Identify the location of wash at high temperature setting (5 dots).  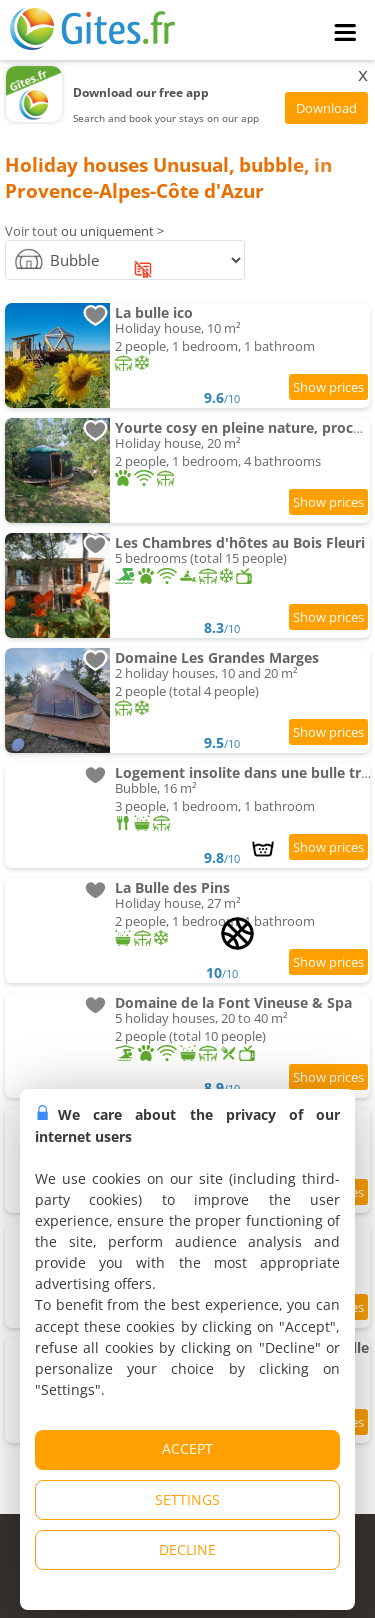
(263, 849).